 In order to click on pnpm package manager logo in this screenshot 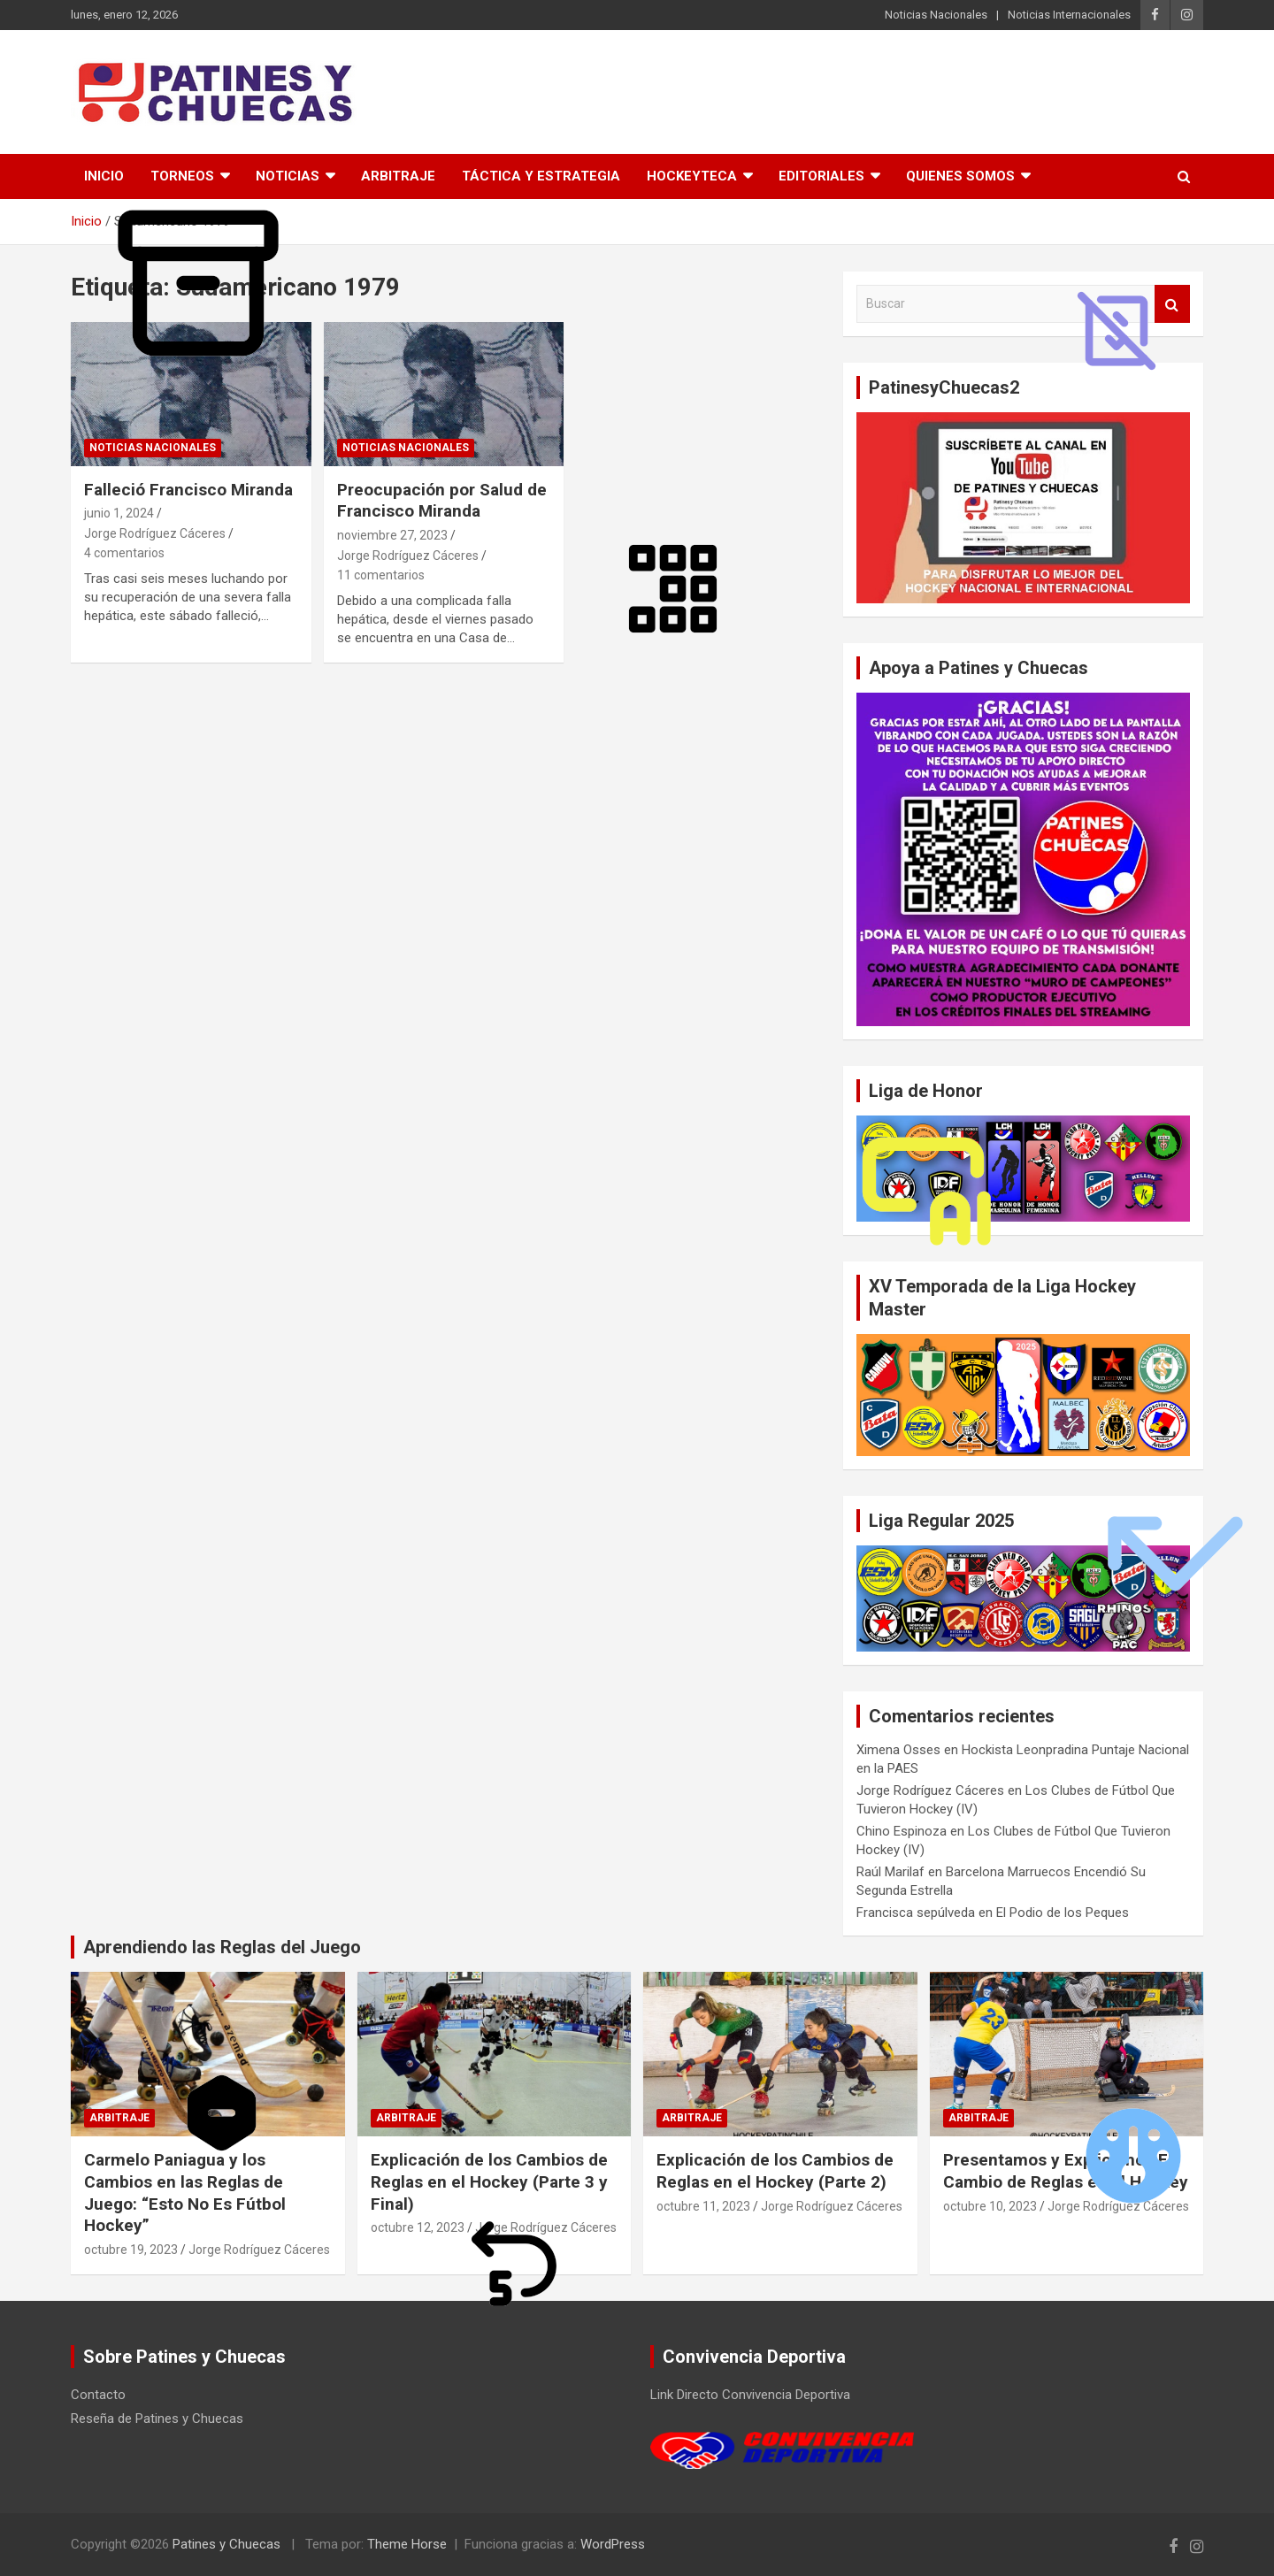, I will do `click(672, 588)`.